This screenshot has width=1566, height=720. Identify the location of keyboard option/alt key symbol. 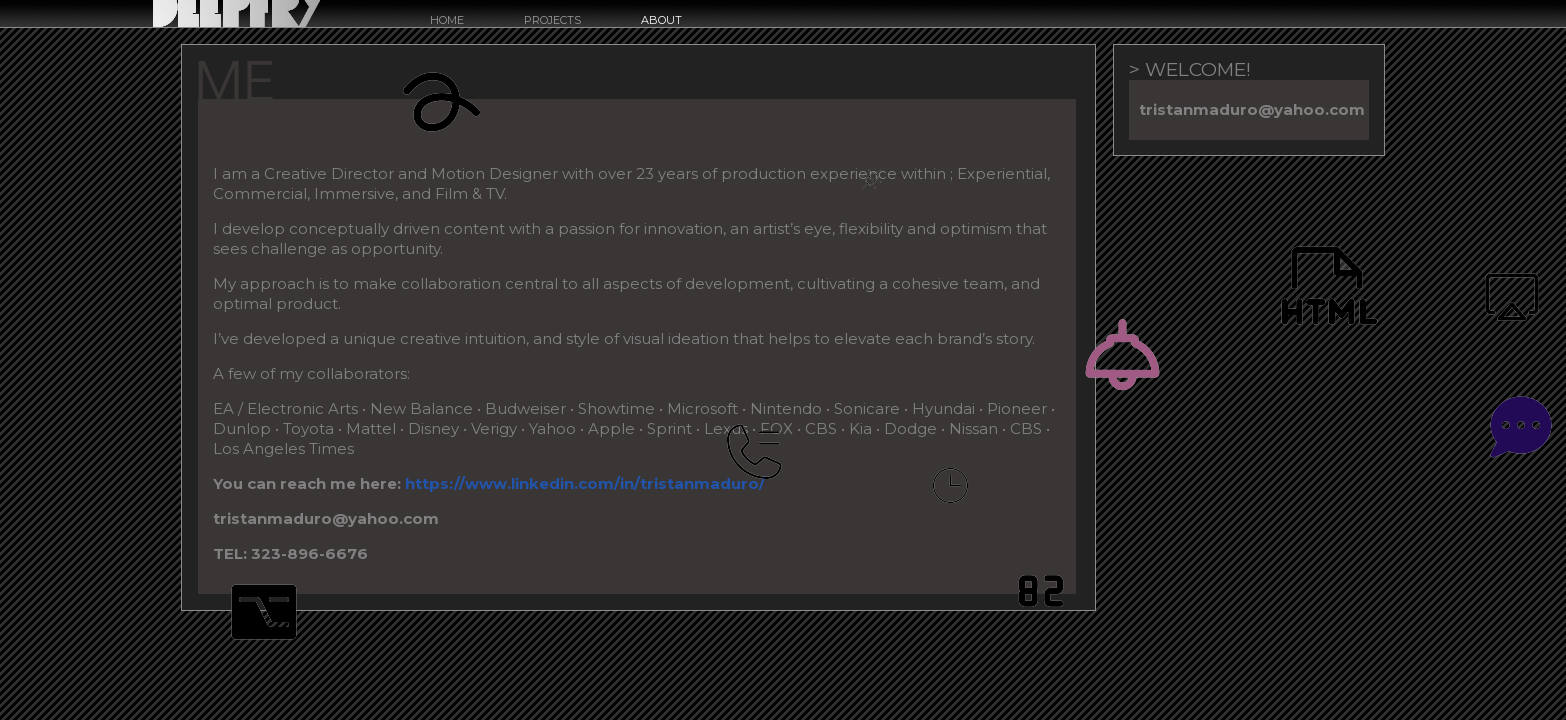
(264, 612).